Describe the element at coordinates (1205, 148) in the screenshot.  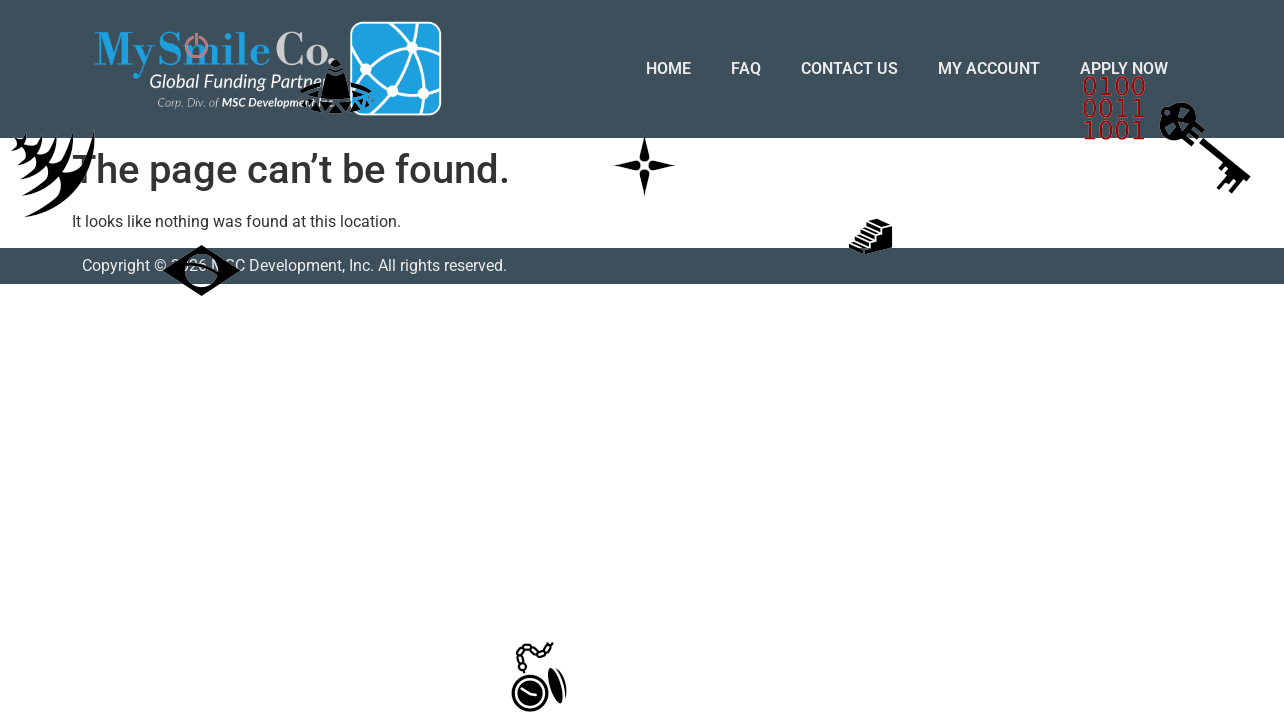
I see `access master or admin permissions` at that location.